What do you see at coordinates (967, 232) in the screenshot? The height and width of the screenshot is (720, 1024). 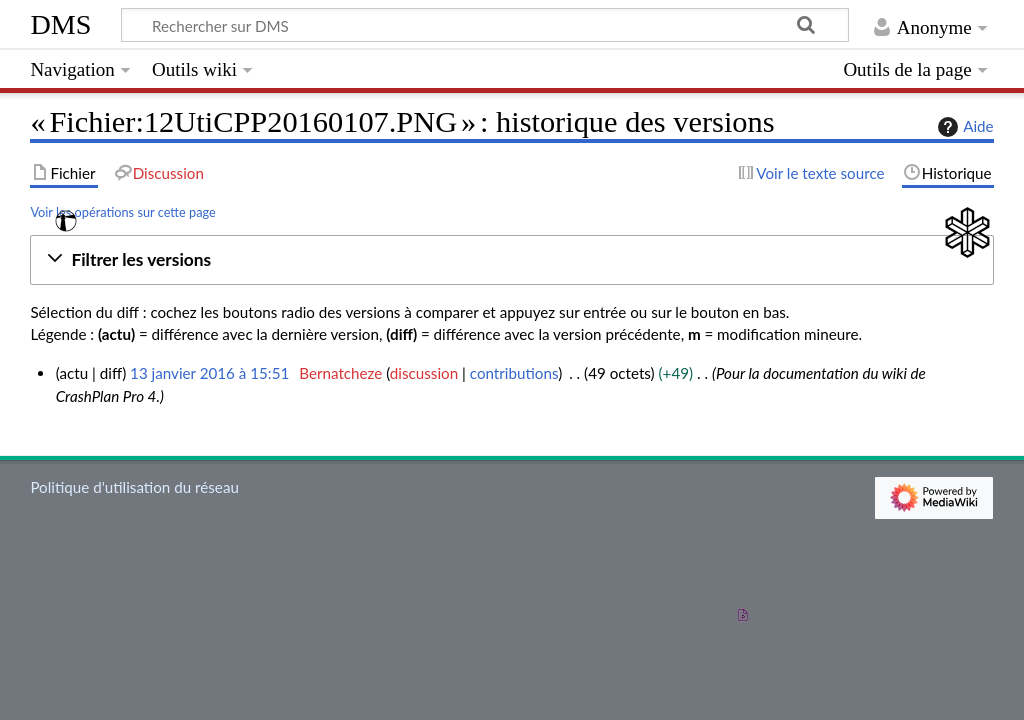 I see `matternet company logo` at bounding box center [967, 232].